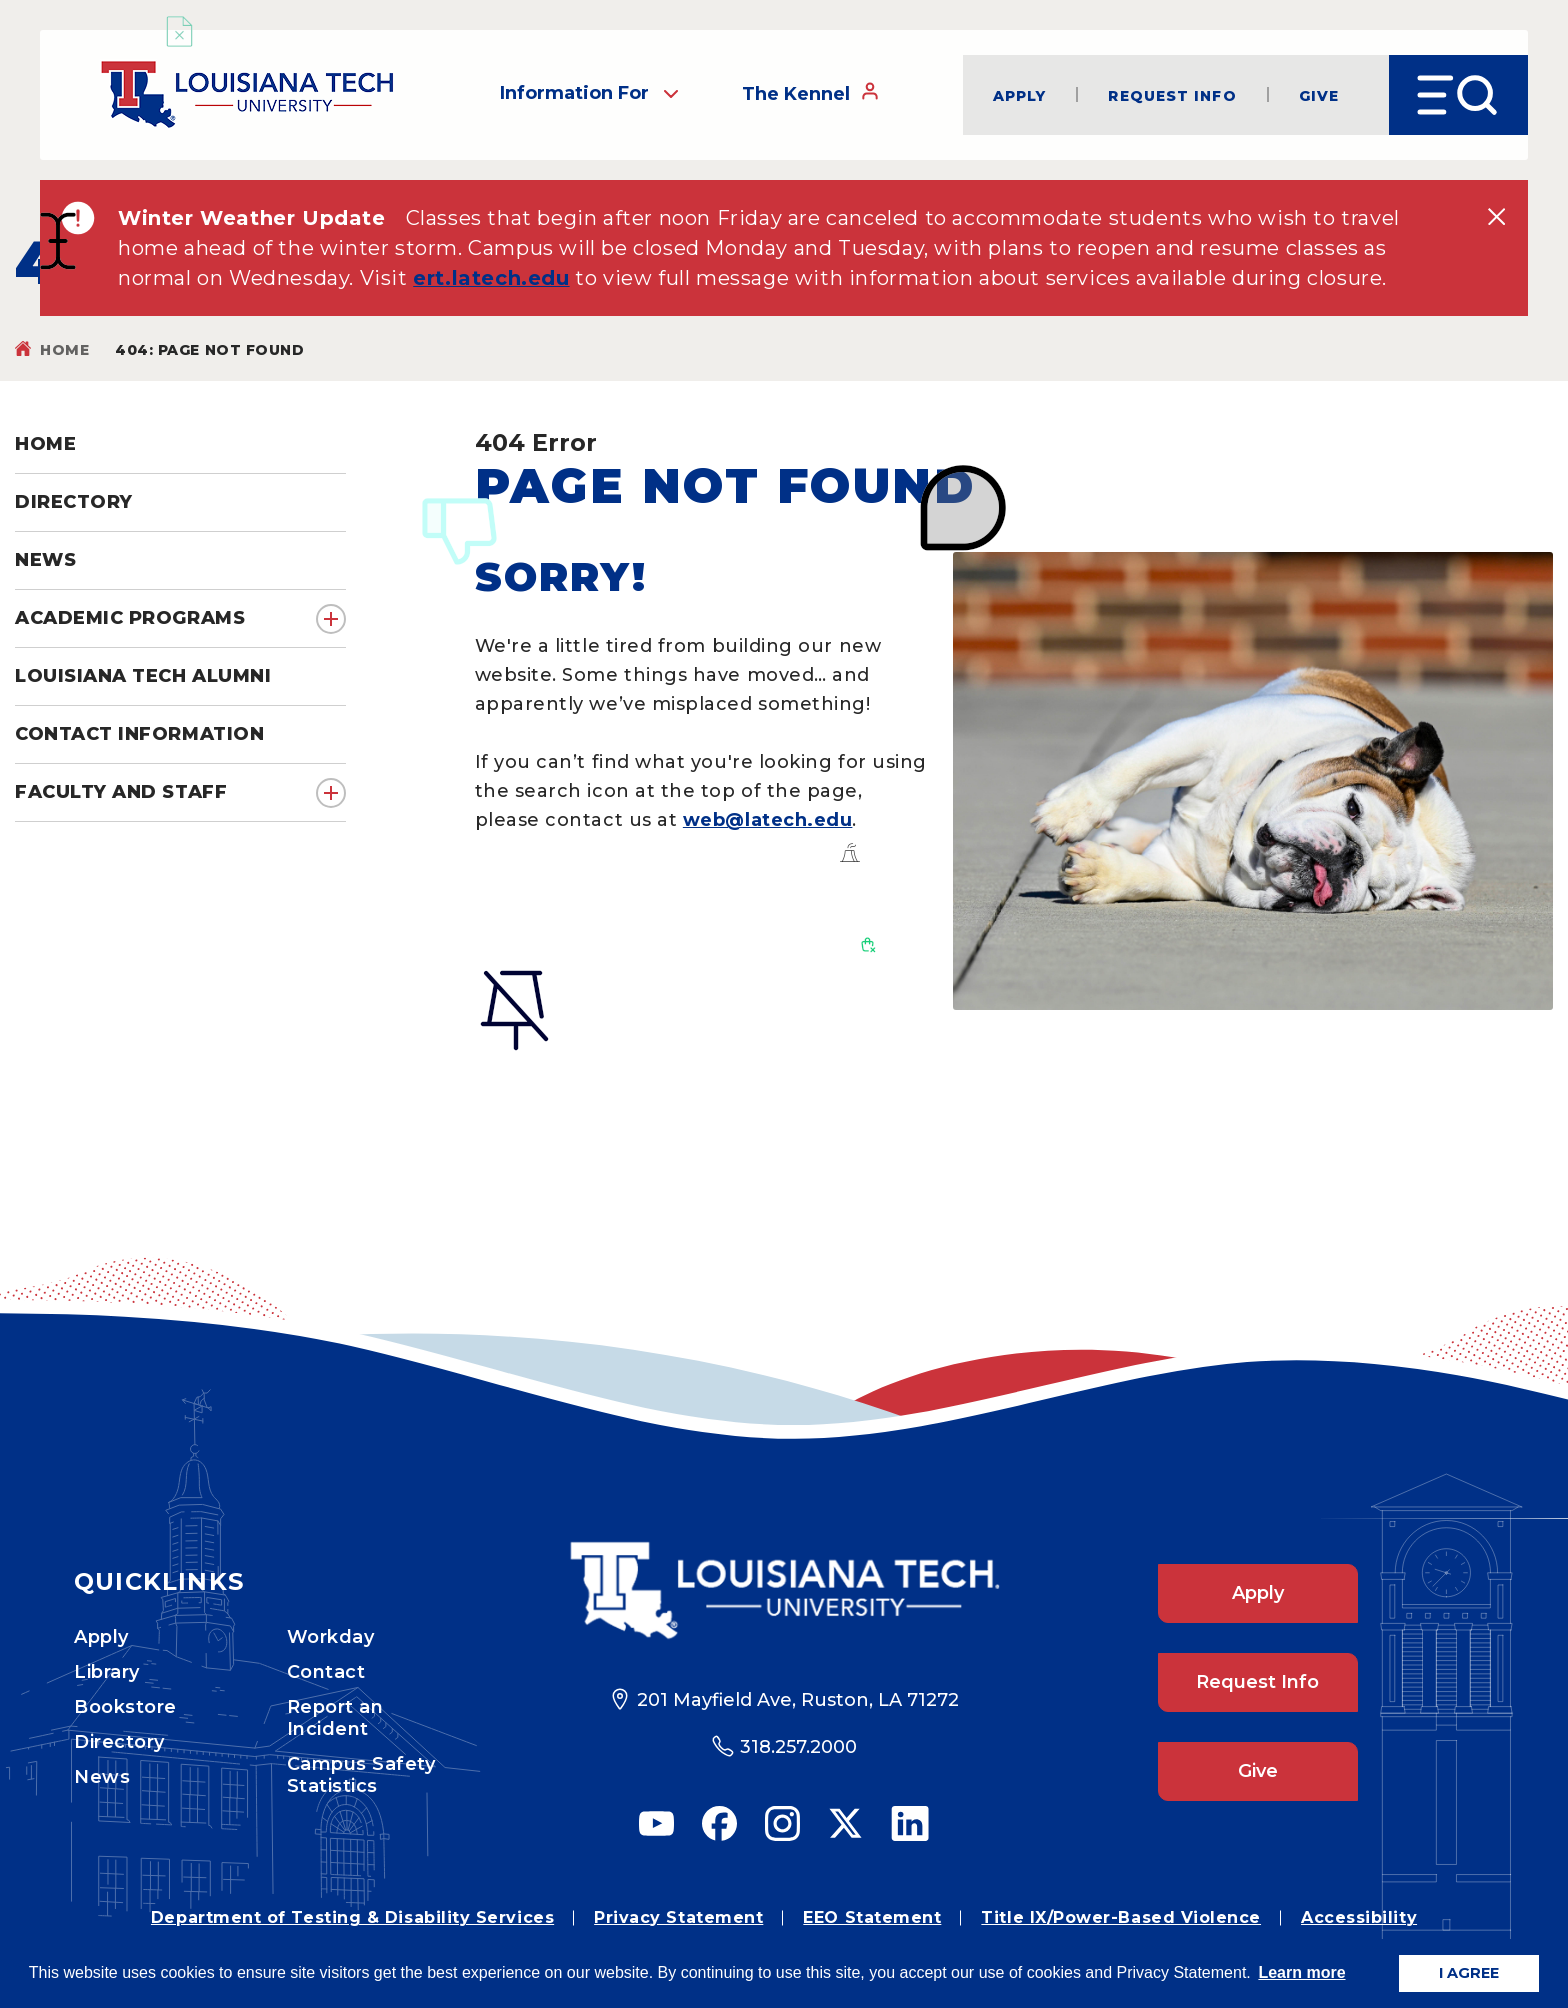  I want to click on indicates nuclear power or energy facility, so click(850, 854).